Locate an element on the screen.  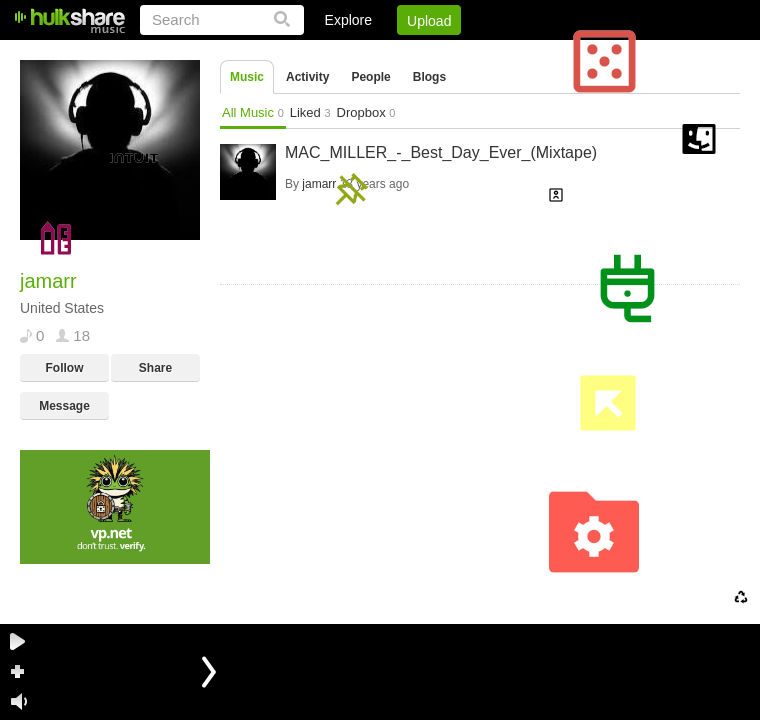
access folder settings or preferences is located at coordinates (594, 532).